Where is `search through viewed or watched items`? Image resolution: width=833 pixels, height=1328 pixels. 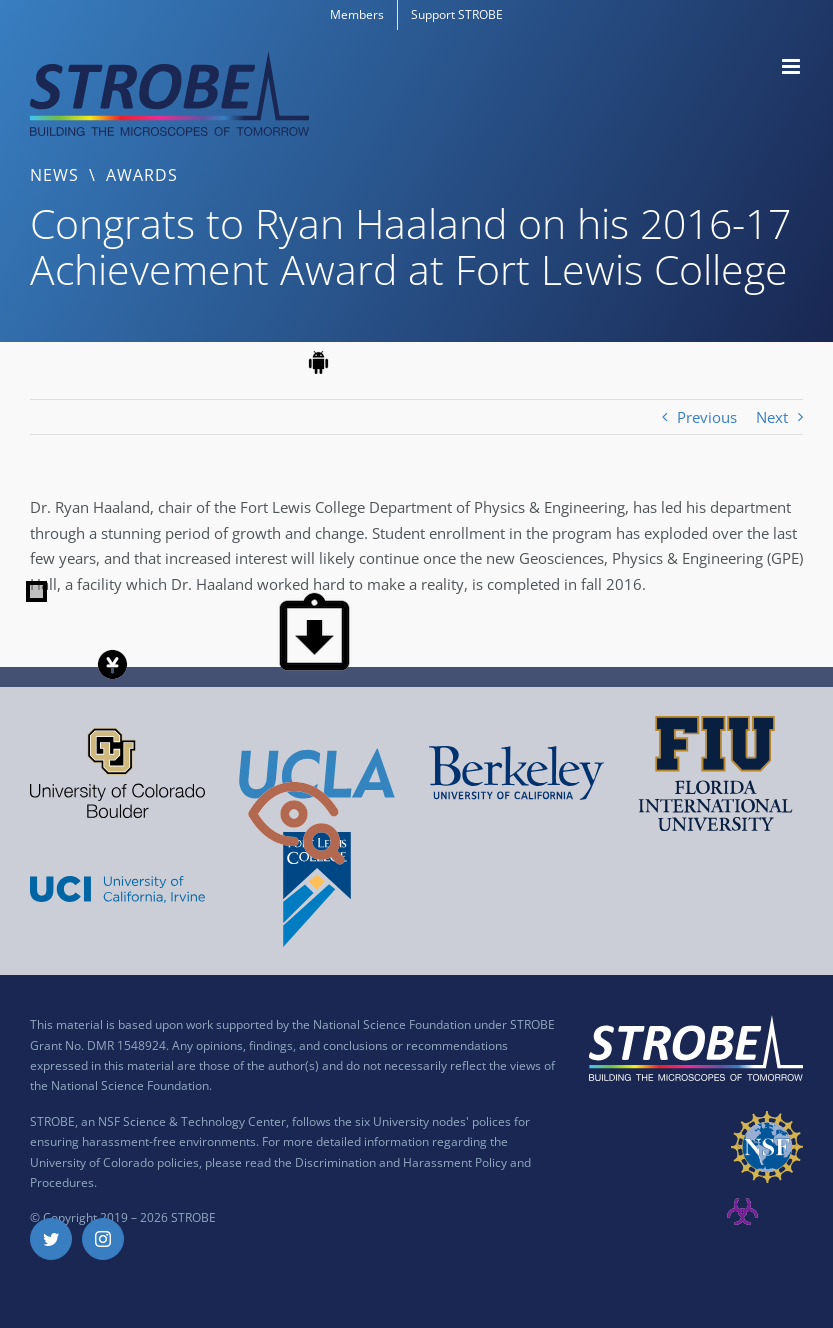 search through viewed or watched items is located at coordinates (294, 814).